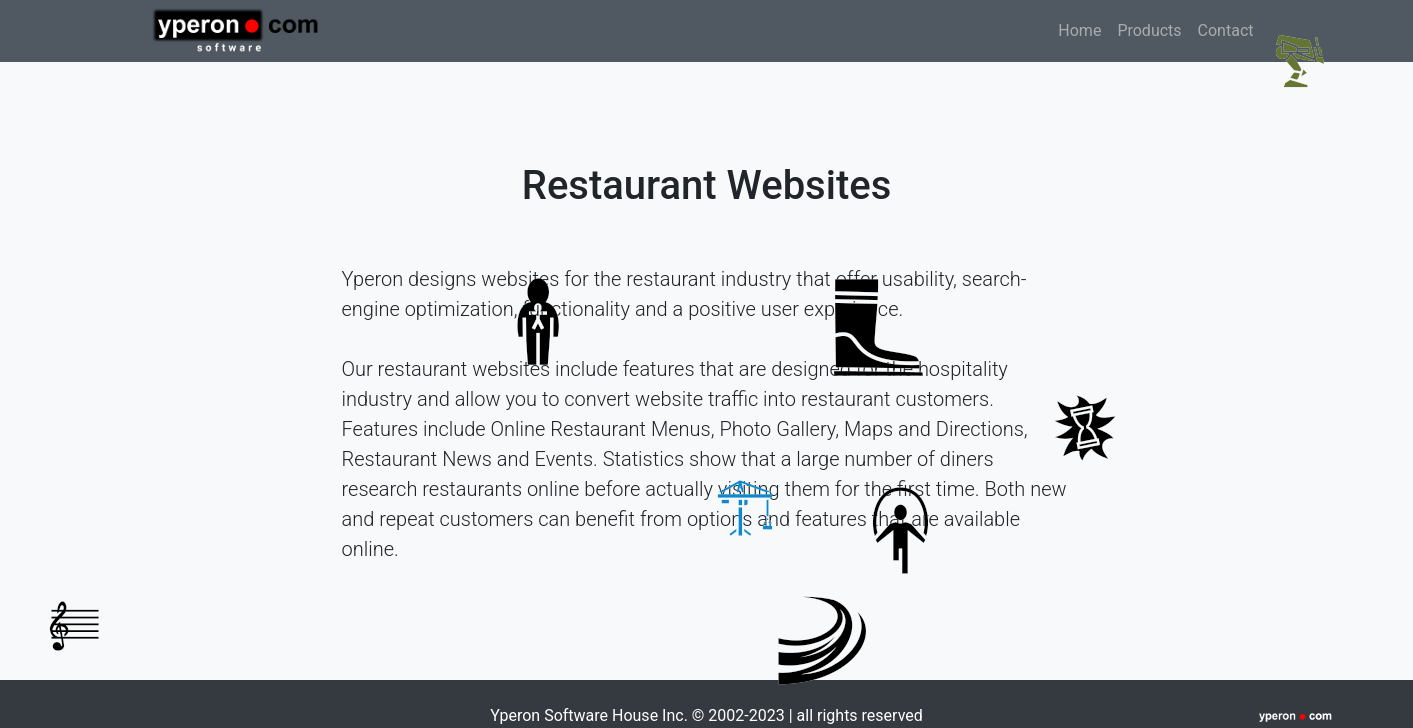  Describe the element at coordinates (1300, 61) in the screenshot. I see `explore the map on foot` at that location.